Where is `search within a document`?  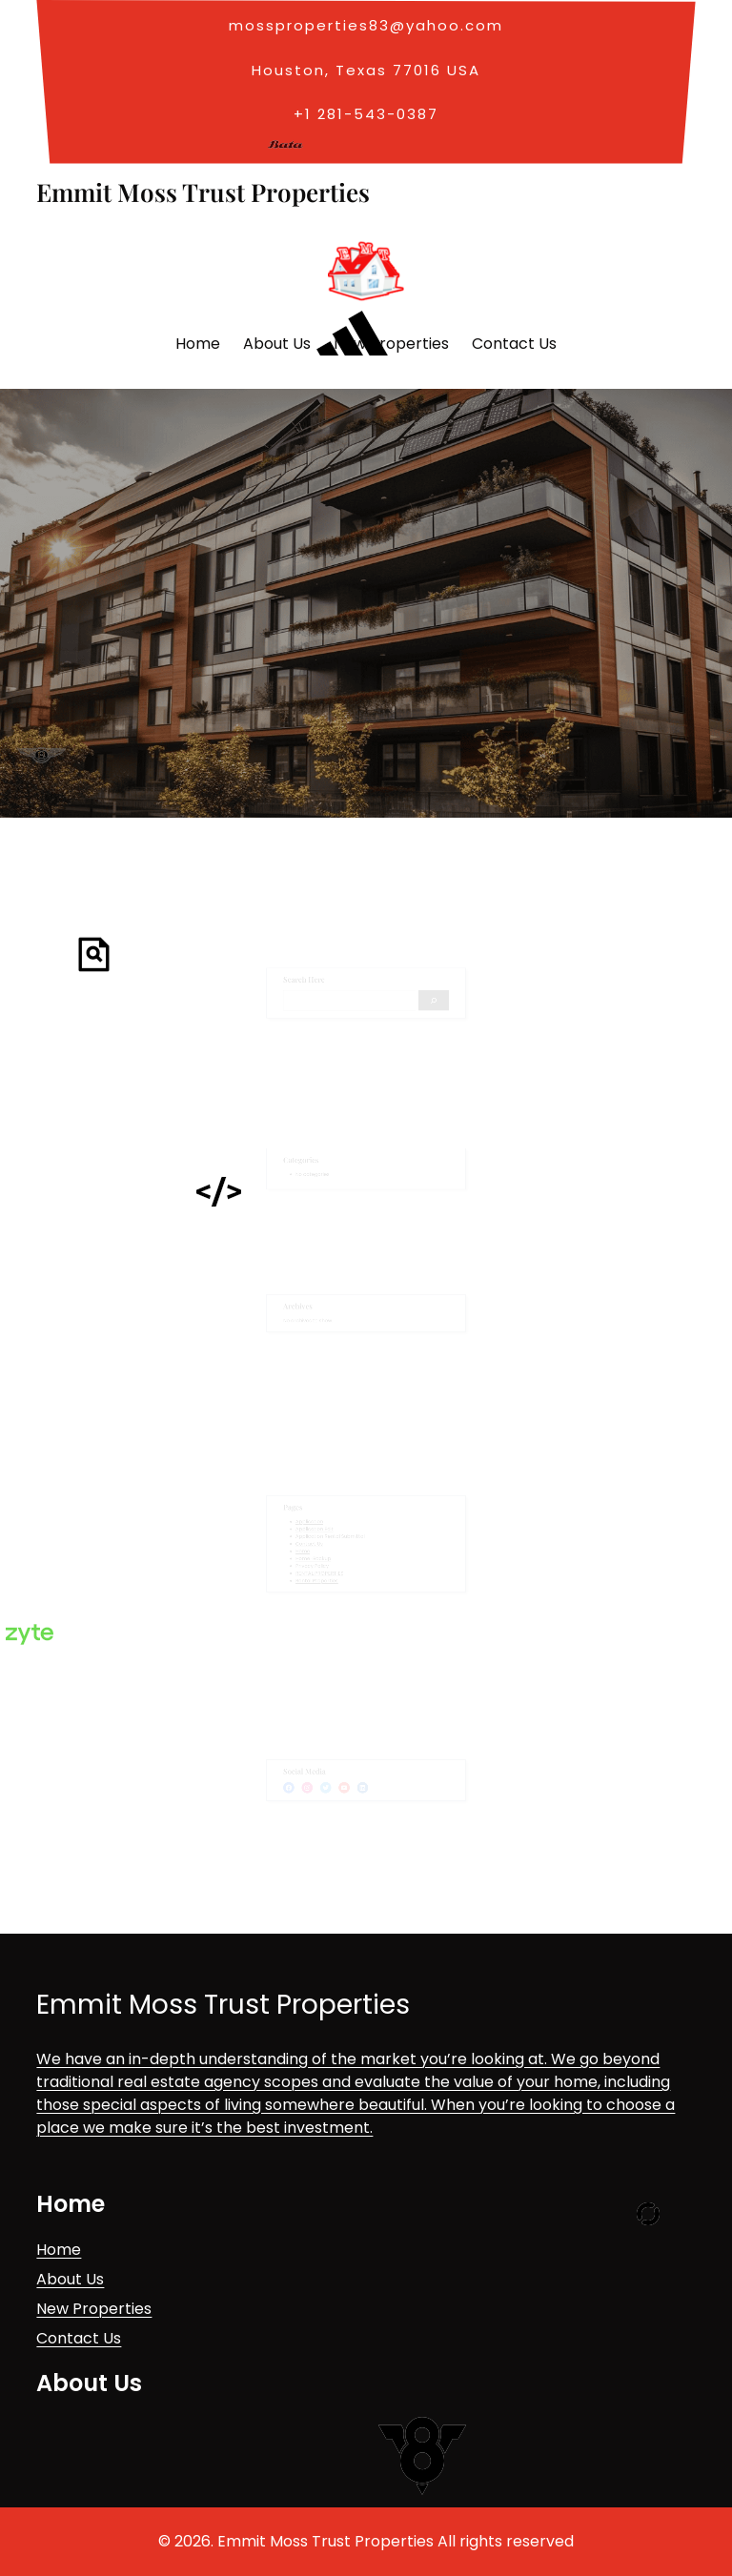 search within a document is located at coordinates (93, 954).